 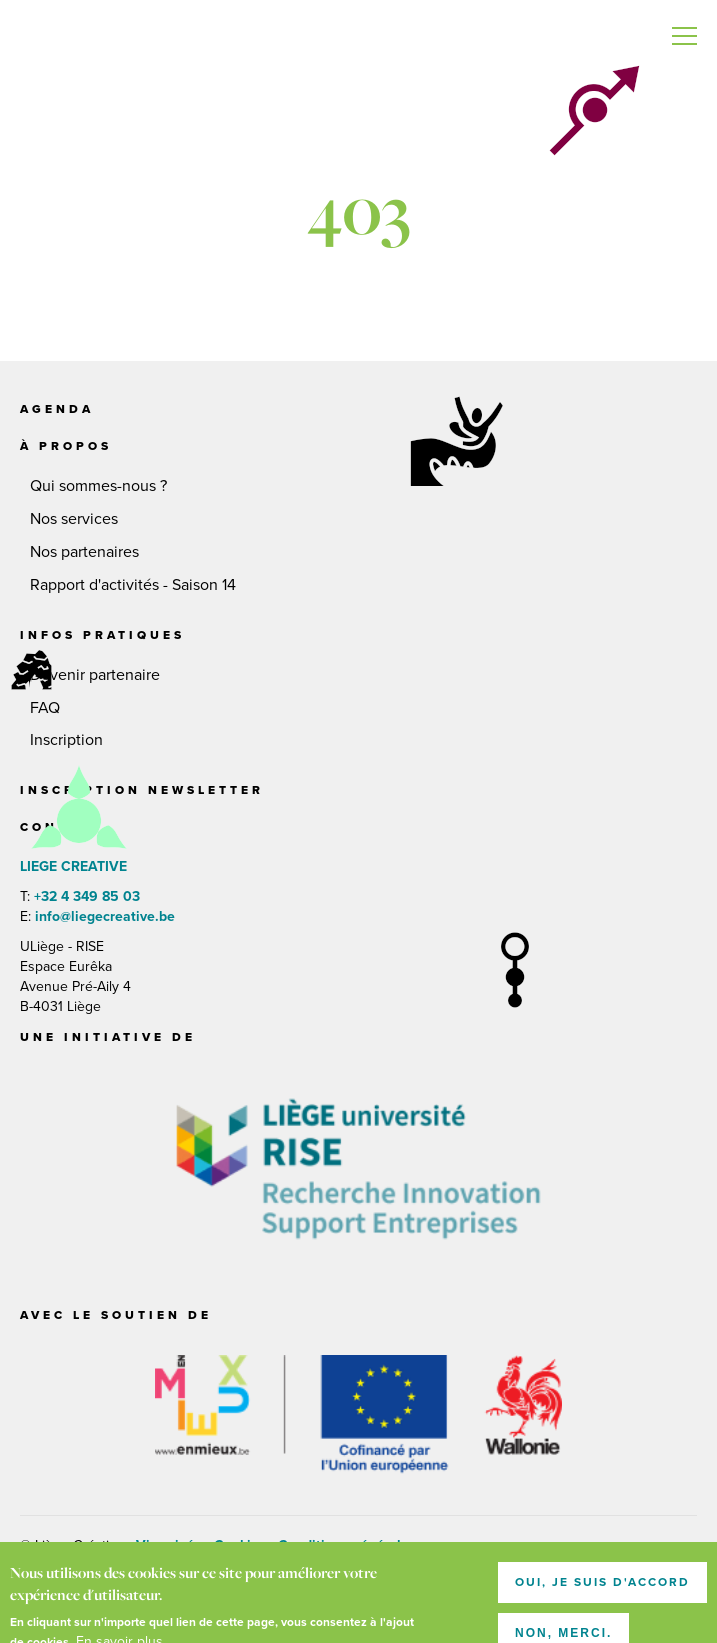 What do you see at coordinates (515, 970) in the screenshot?
I see `indicates a nodular or clustered data structure` at bounding box center [515, 970].